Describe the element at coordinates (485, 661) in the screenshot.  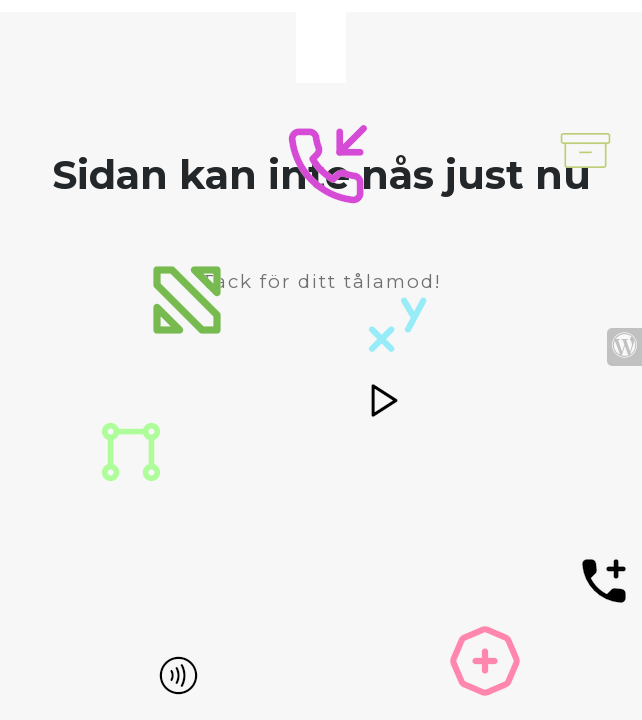
I see `add a new item or element` at that location.